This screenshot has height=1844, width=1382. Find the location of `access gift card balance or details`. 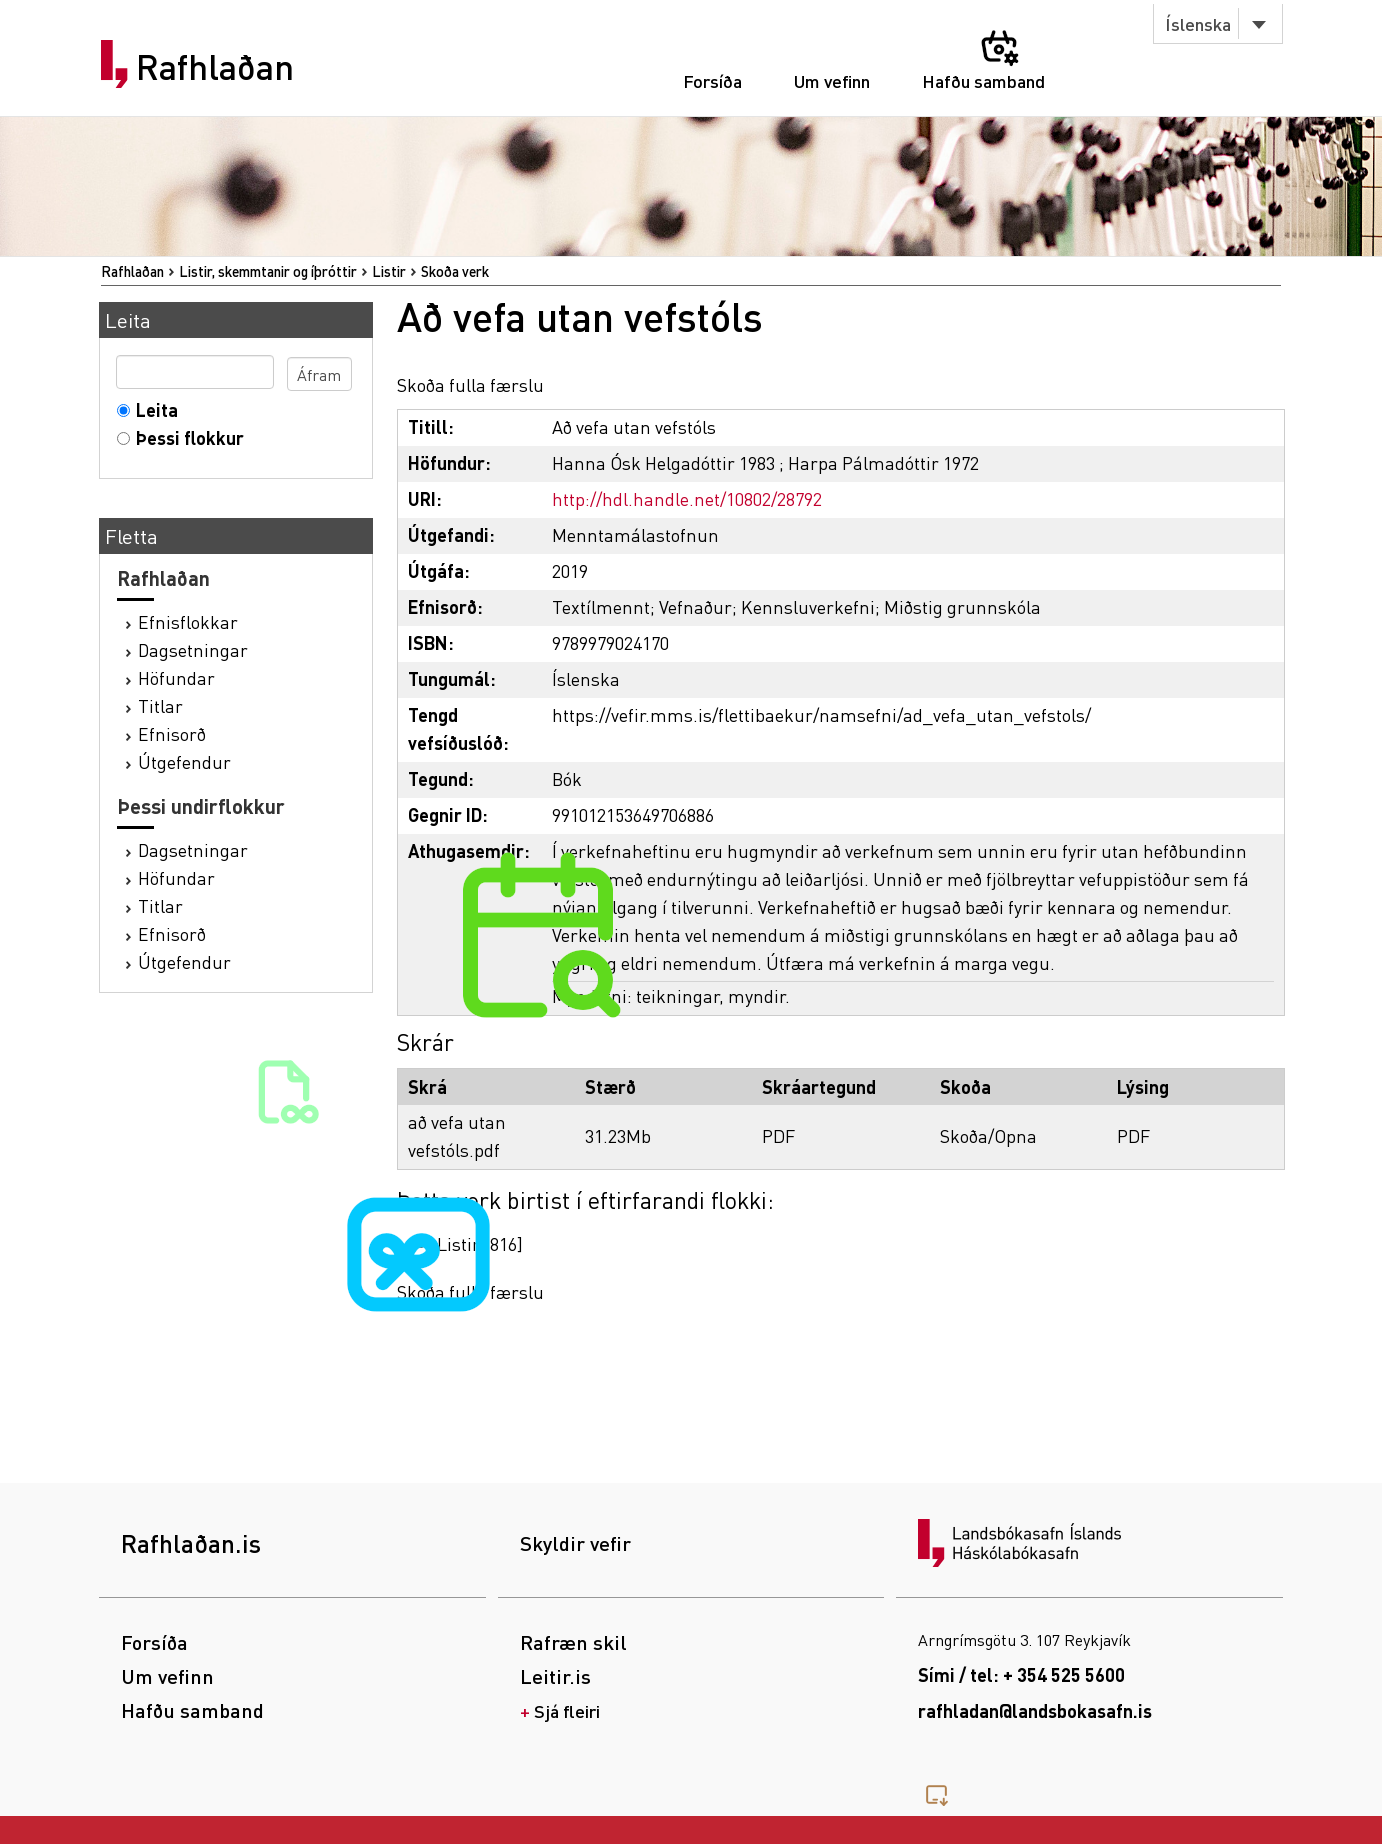

access gift card balance or details is located at coordinates (418, 1254).